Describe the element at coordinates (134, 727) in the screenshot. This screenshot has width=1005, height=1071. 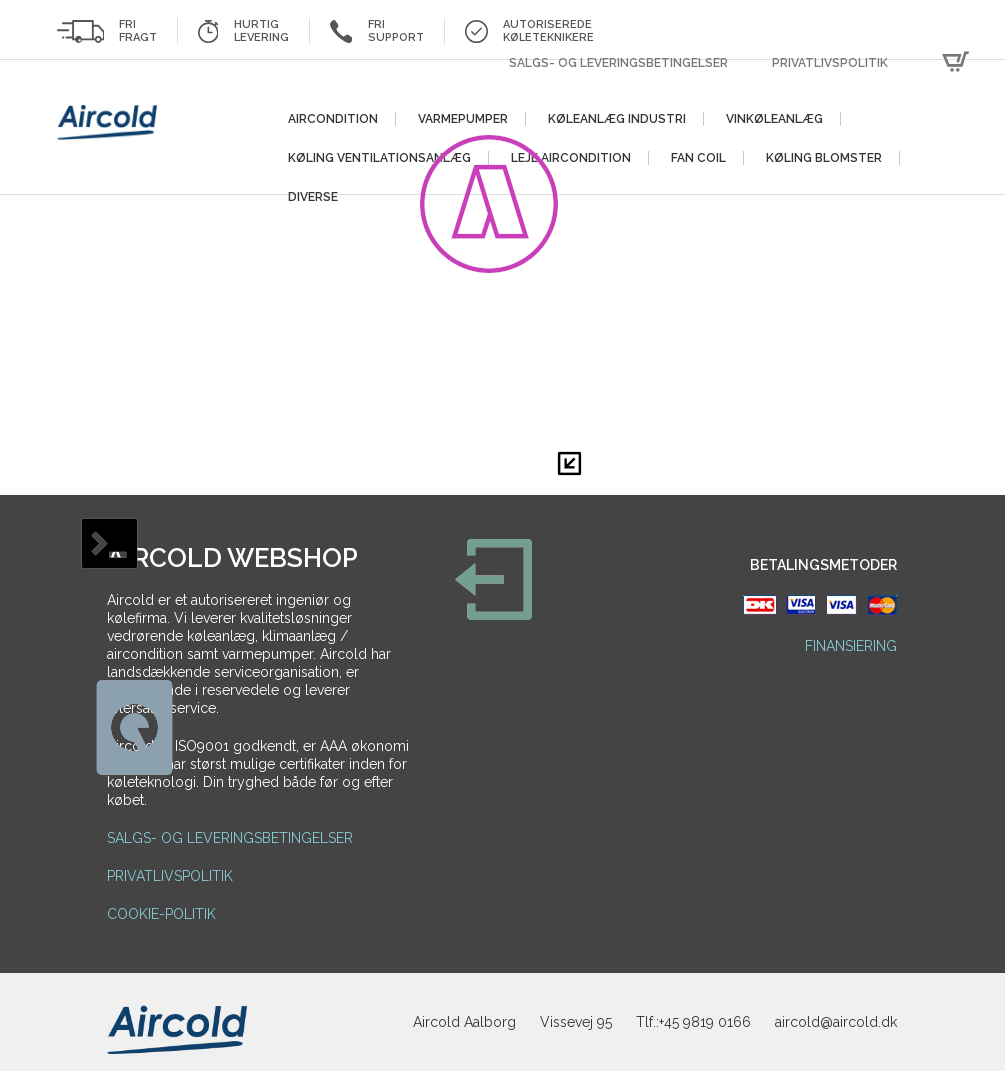
I see `restore device from backup` at that location.